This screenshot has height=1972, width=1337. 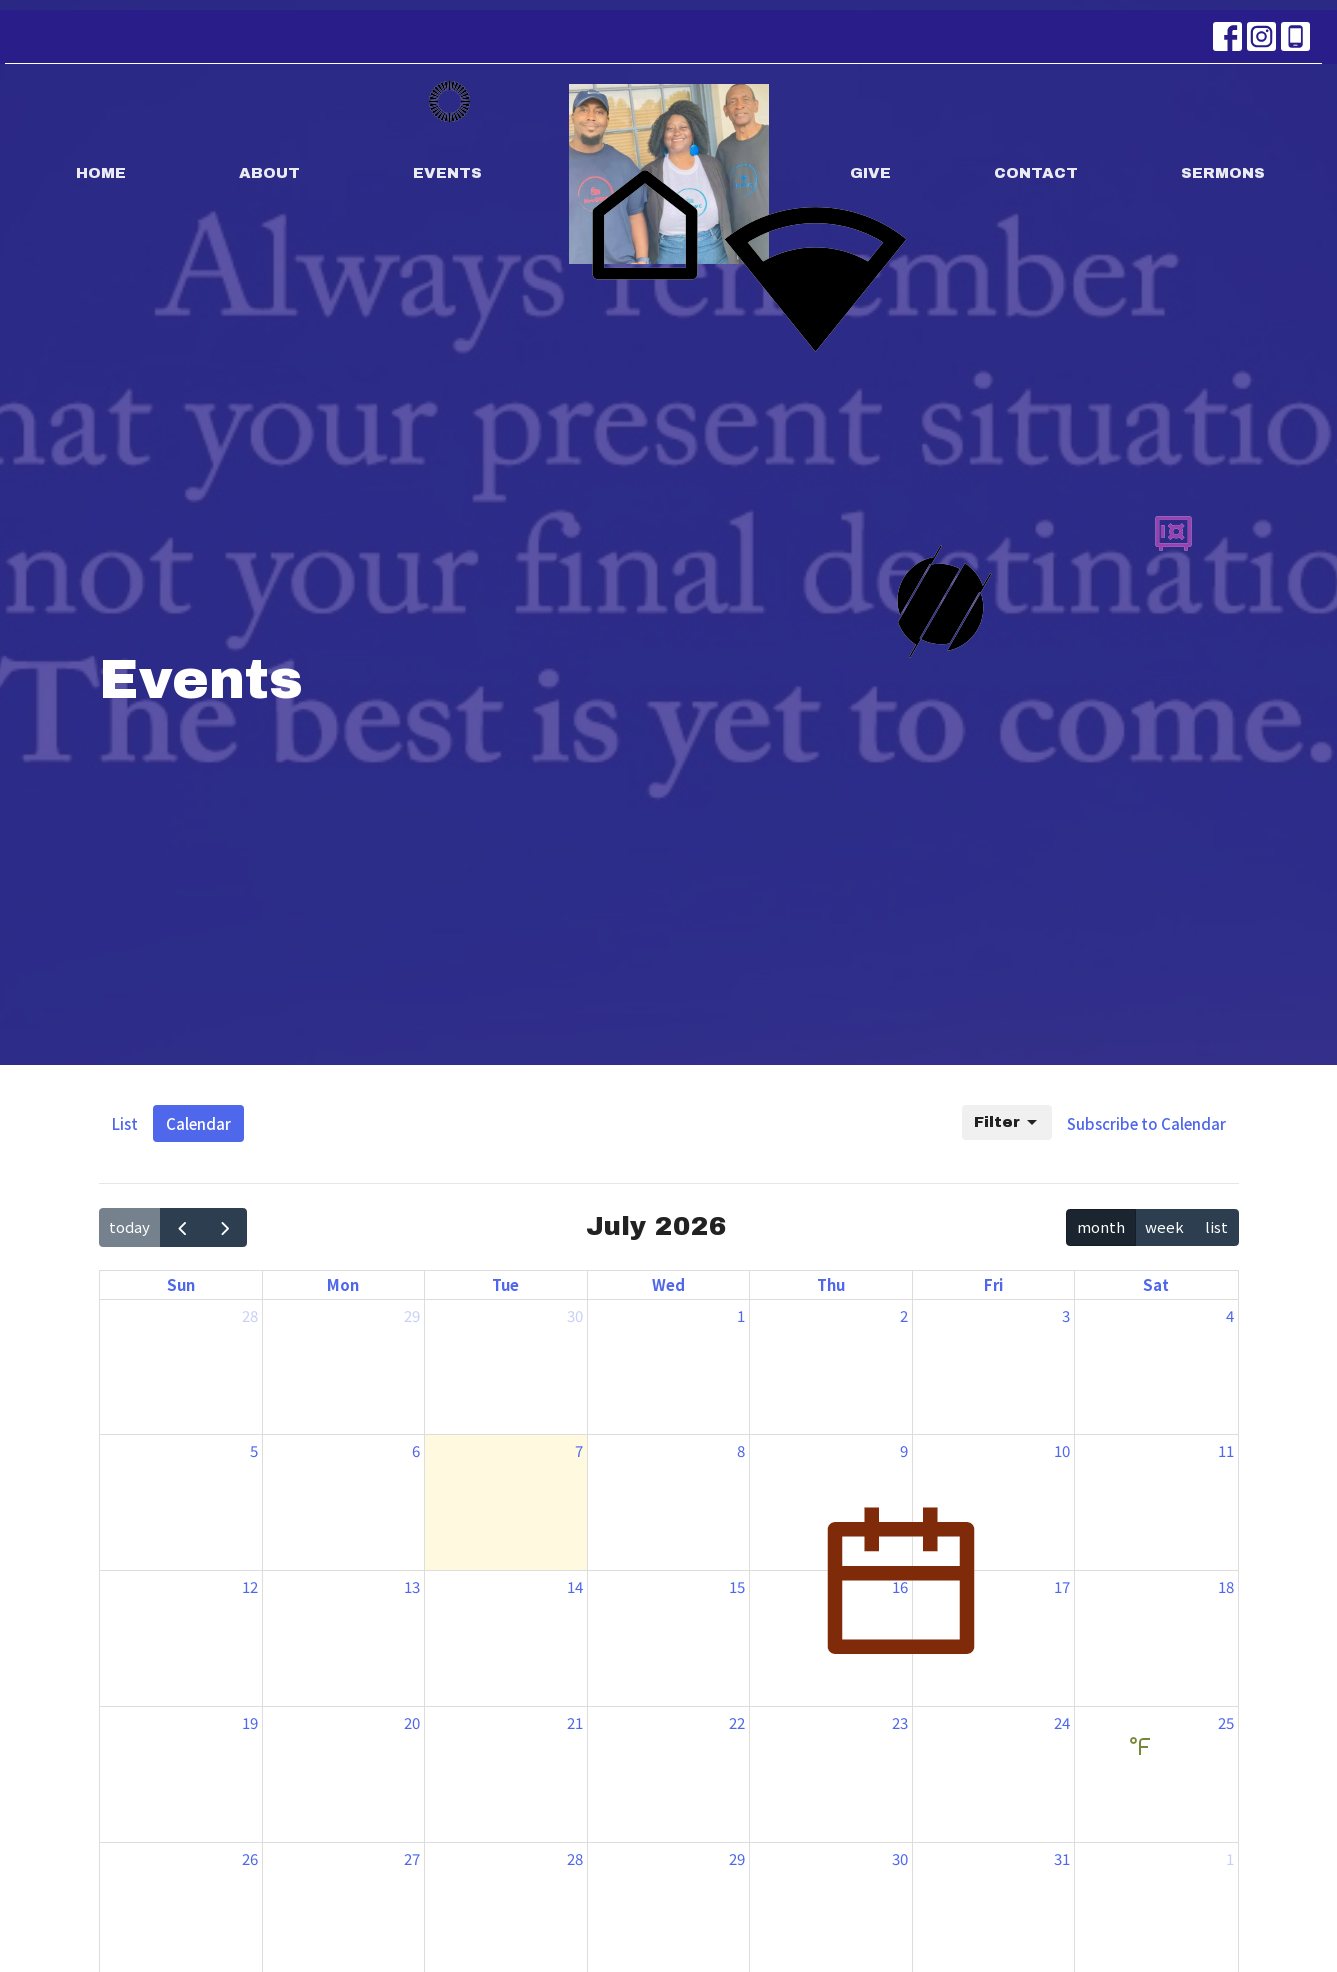 What do you see at coordinates (815, 279) in the screenshot?
I see `indicates strong wifi signal strength` at bounding box center [815, 279].